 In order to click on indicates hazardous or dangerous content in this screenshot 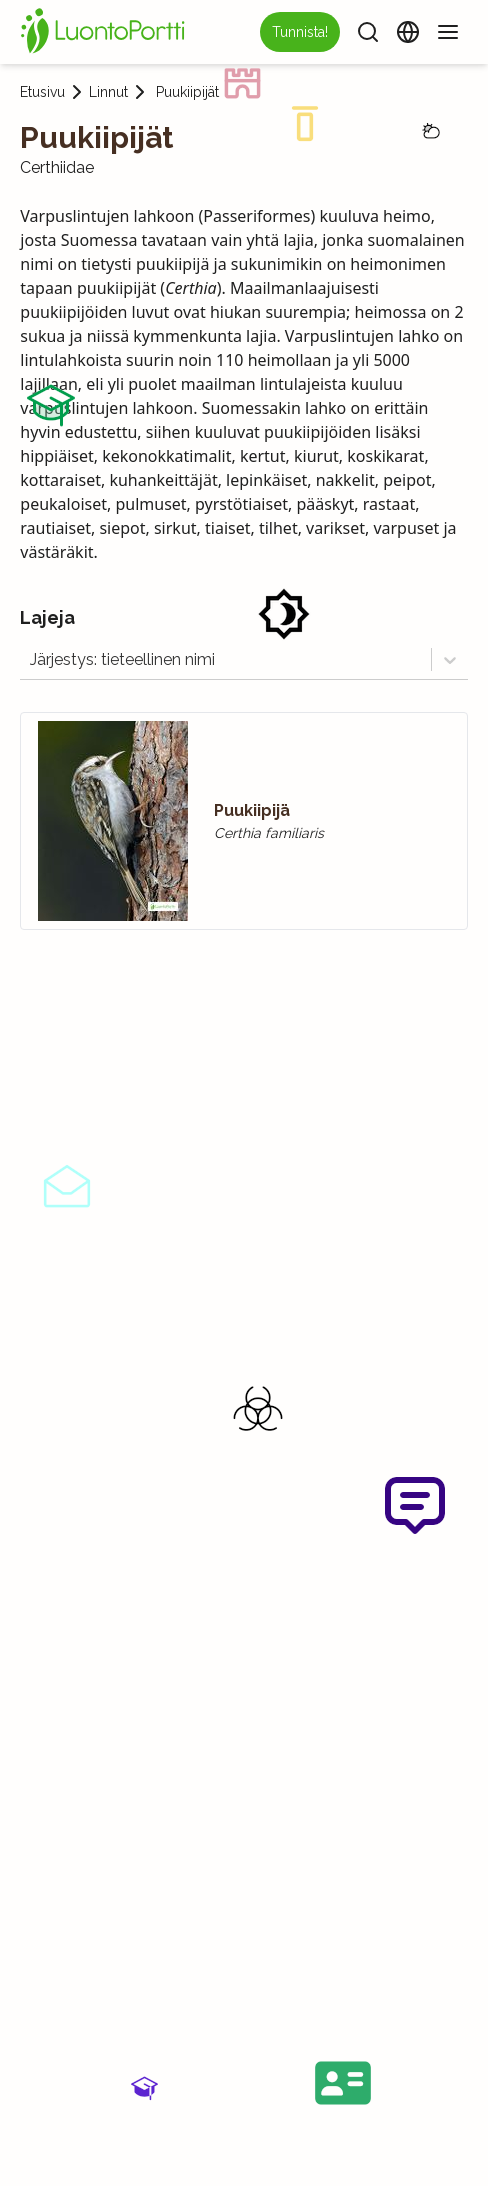, I will do `click(258, 1410)`.